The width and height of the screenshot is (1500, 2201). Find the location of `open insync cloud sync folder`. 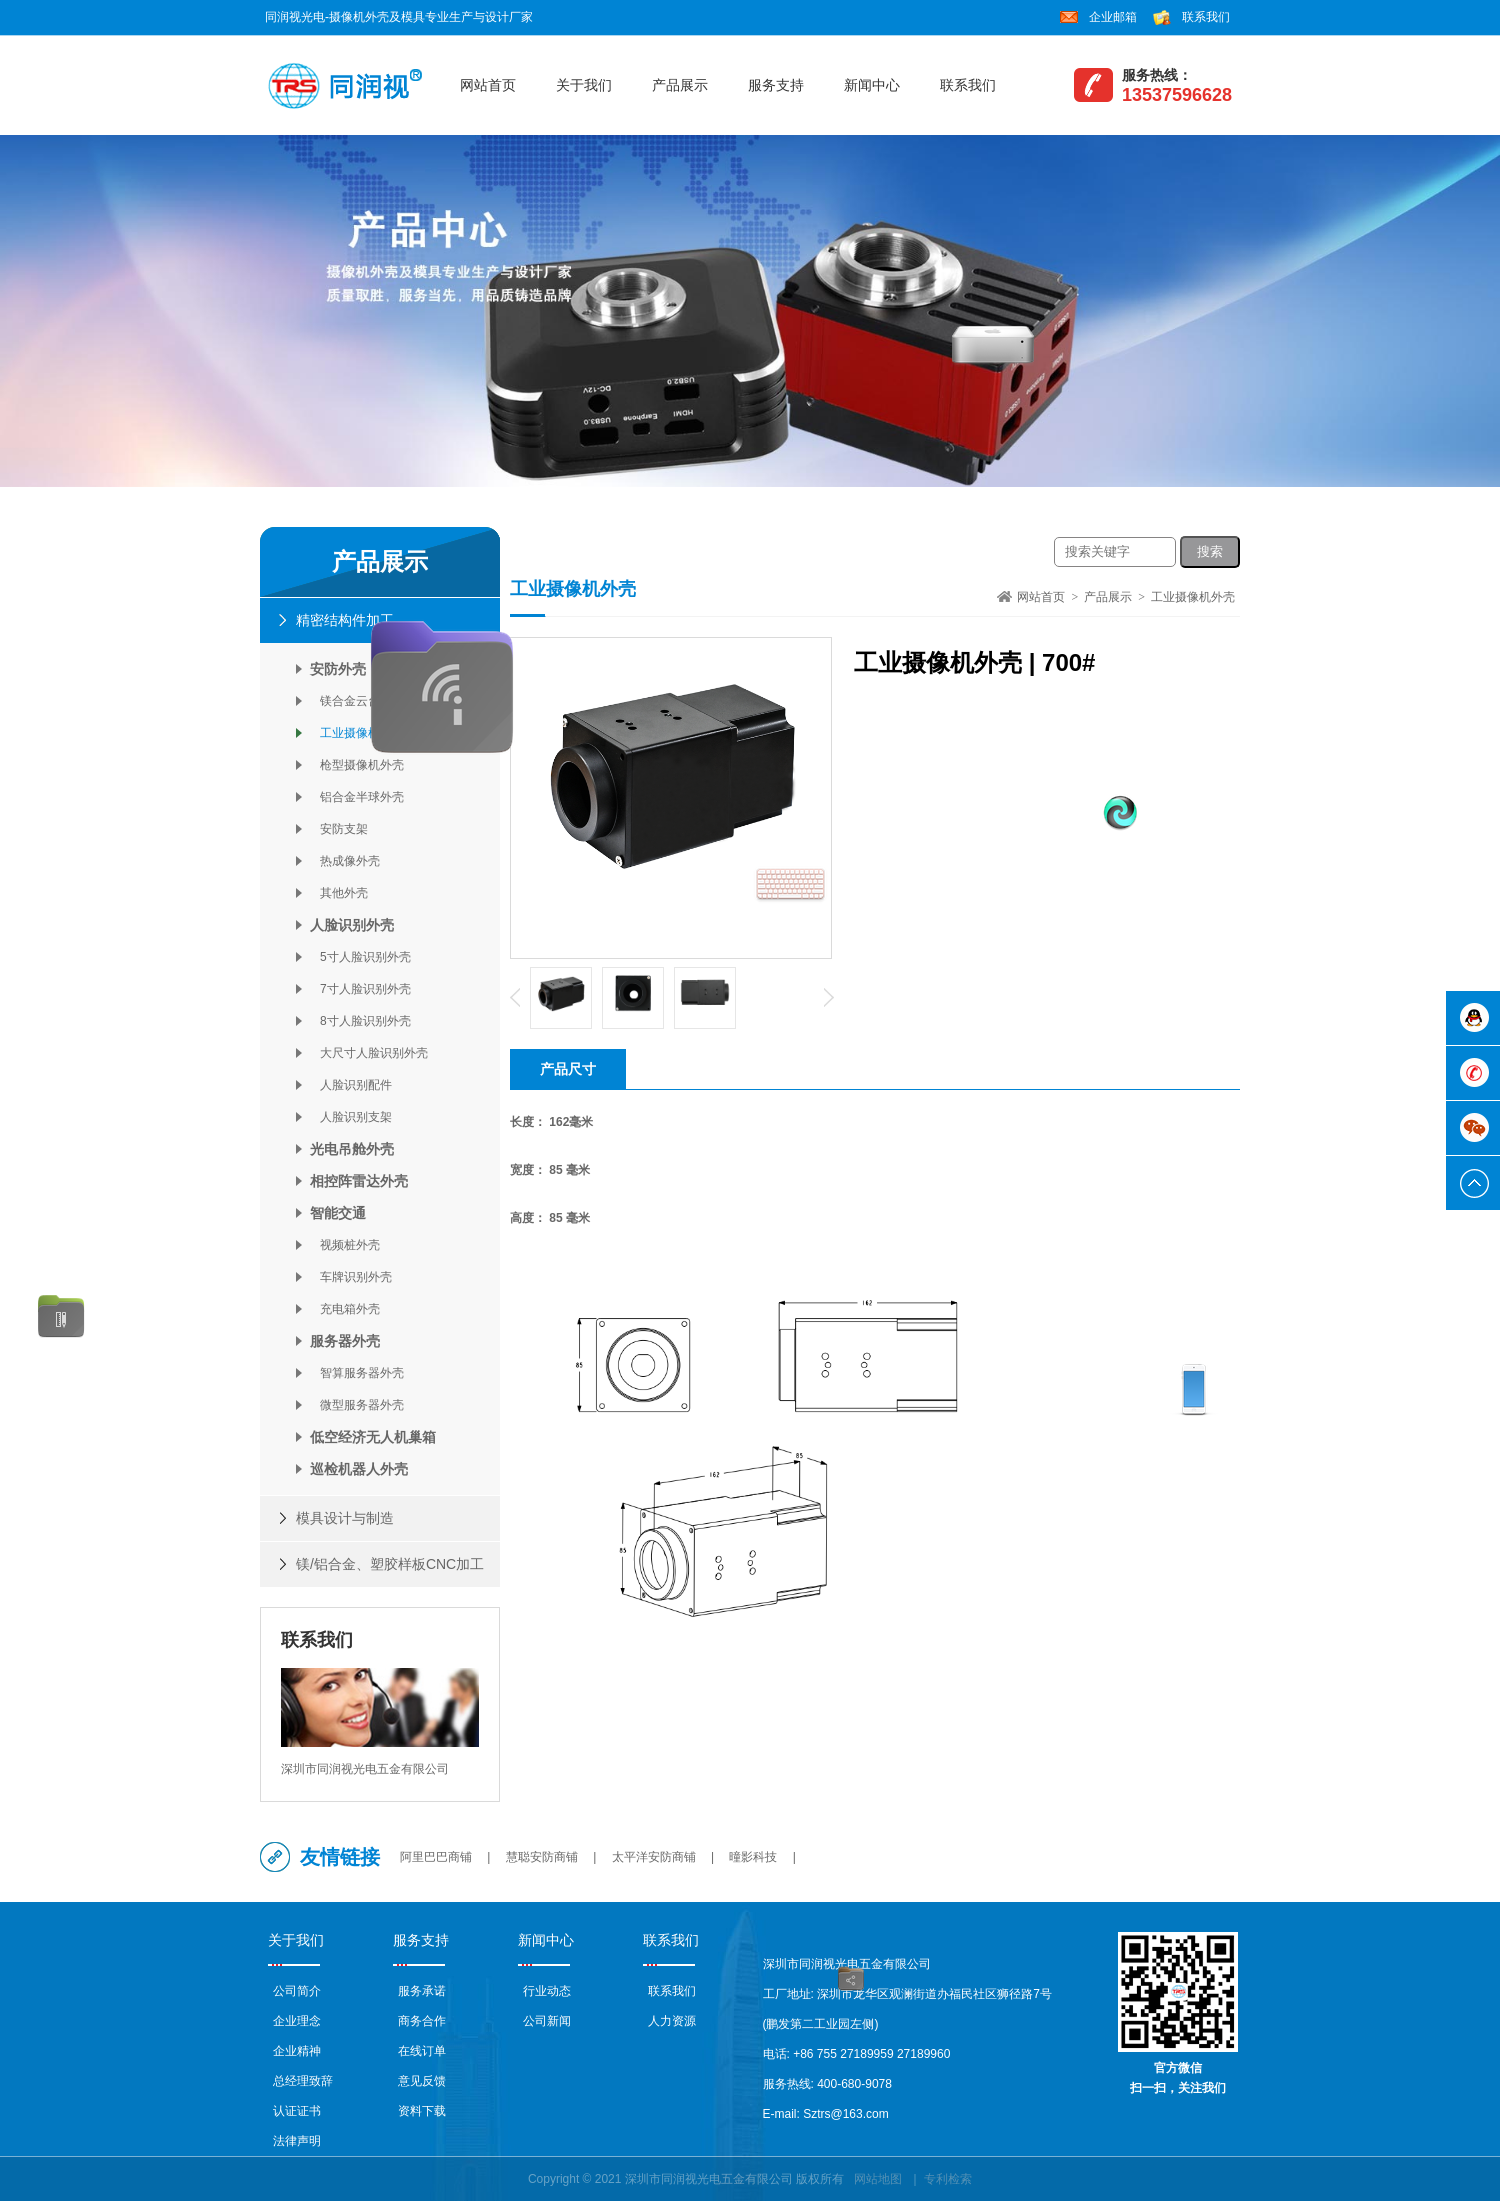

open insync cloud sync folder is located at coordinates (442, 687).